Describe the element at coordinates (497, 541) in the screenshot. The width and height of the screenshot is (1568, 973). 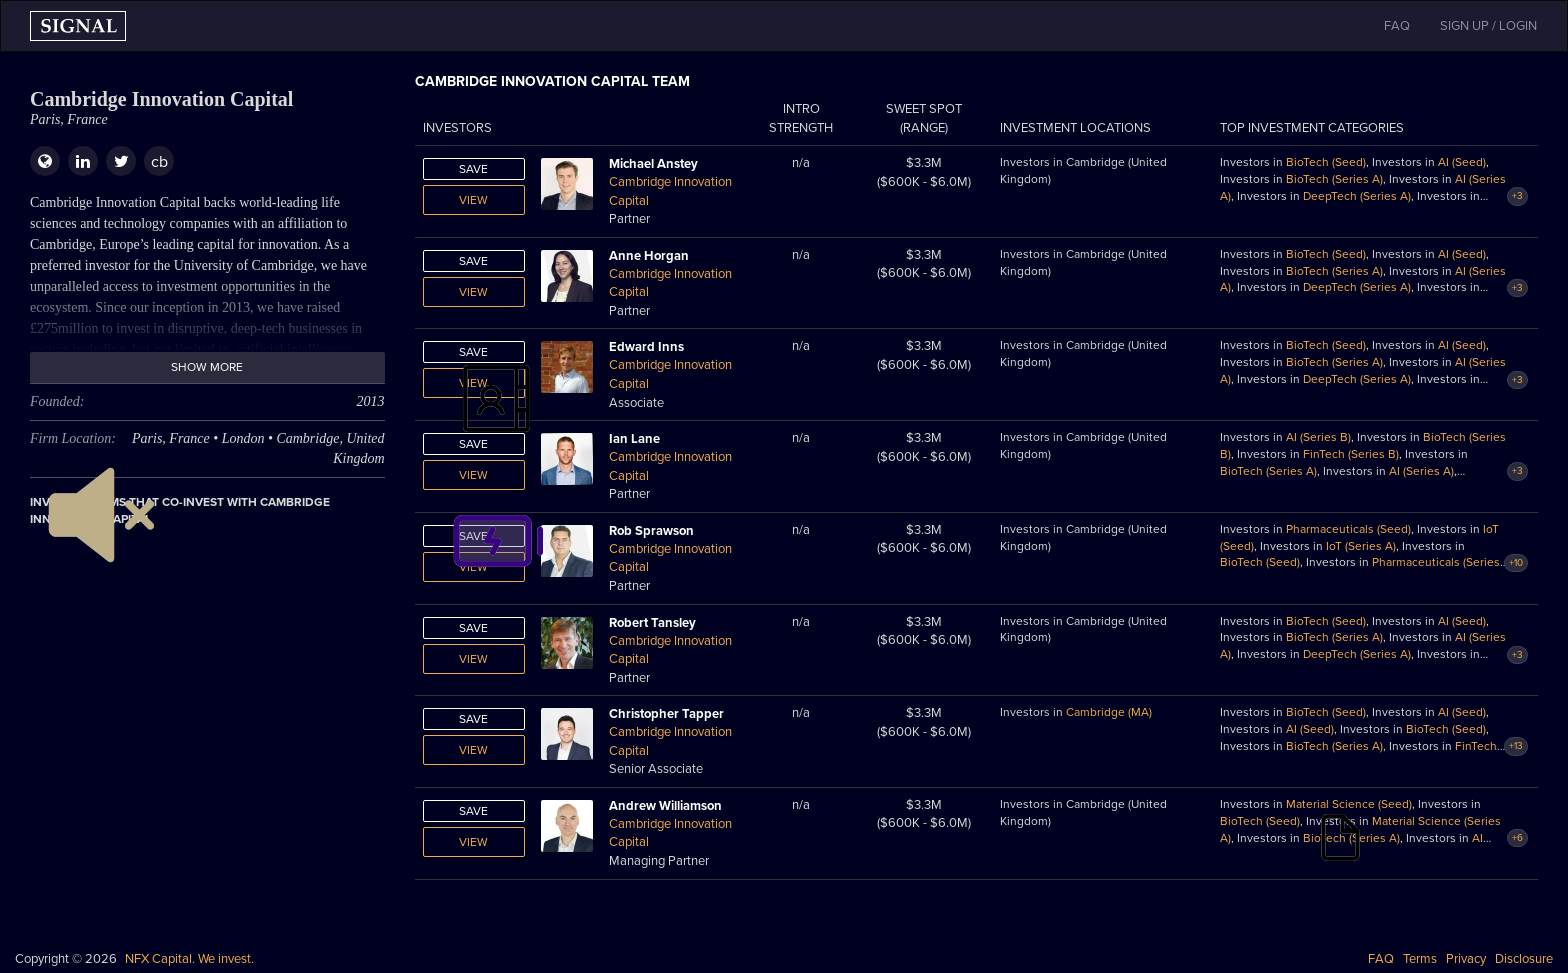
I see `indicates device is currently charging` at that location.